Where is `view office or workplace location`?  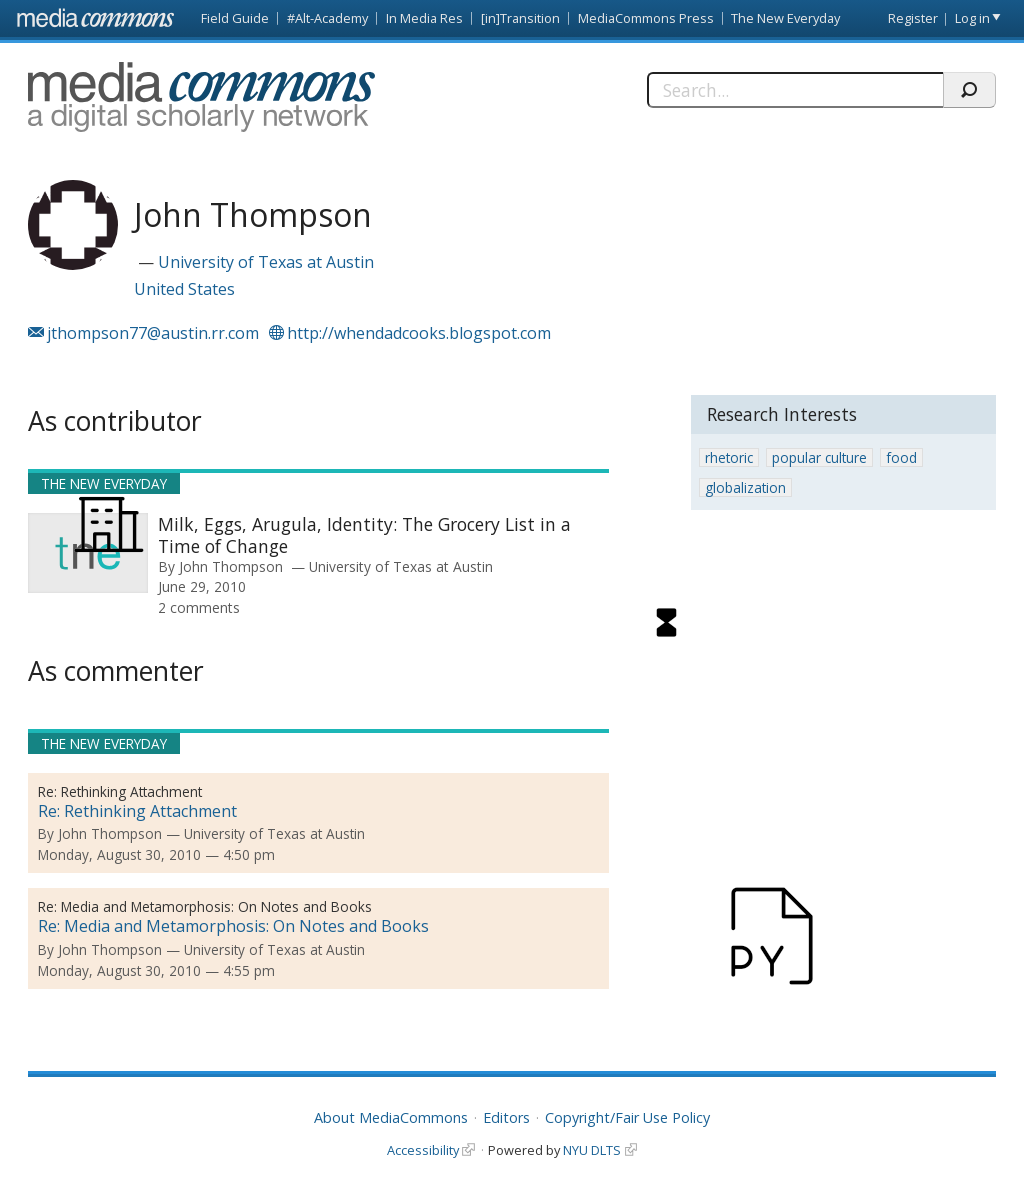
view office or workplace location is located at coordinates (106, 524).